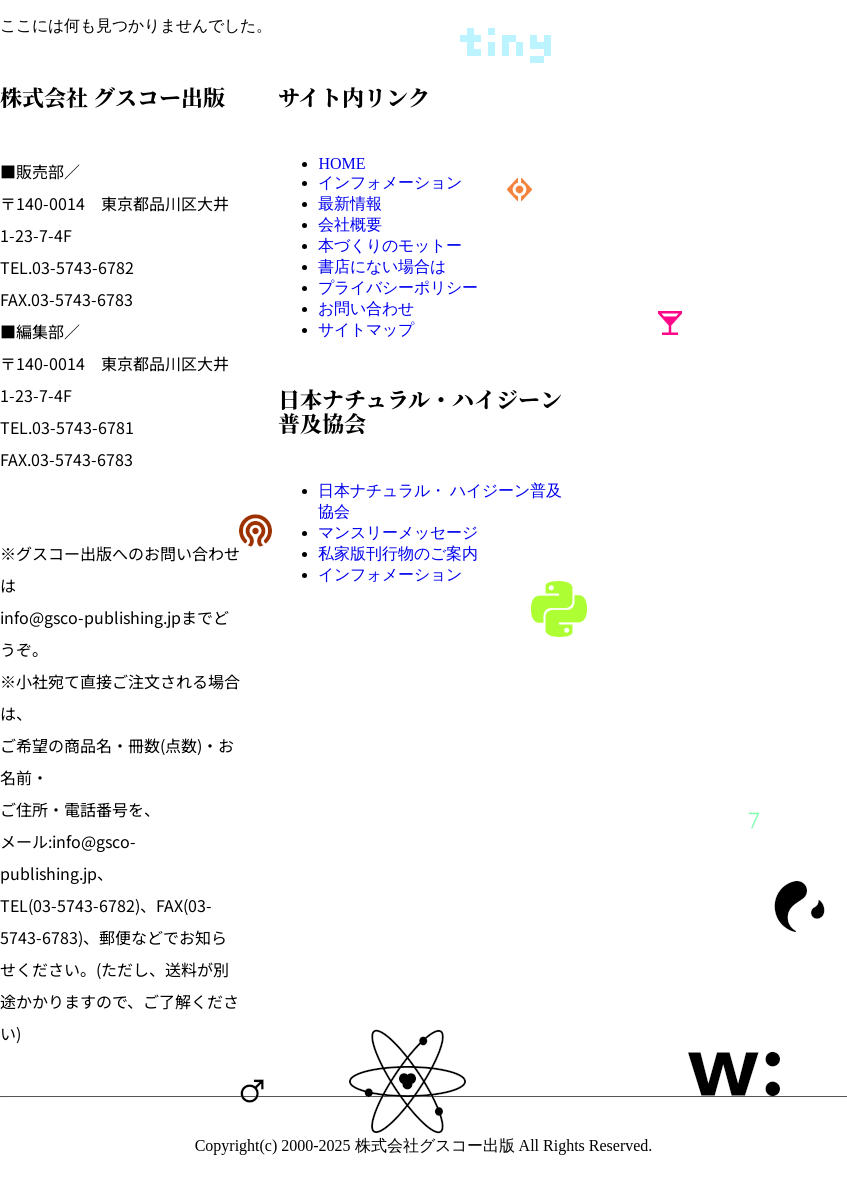 The image size is (847, 1195). What do you see at coordinates (519, 189) in the screenshot?
I see `codestream logo` at bounding box center [519, 189].